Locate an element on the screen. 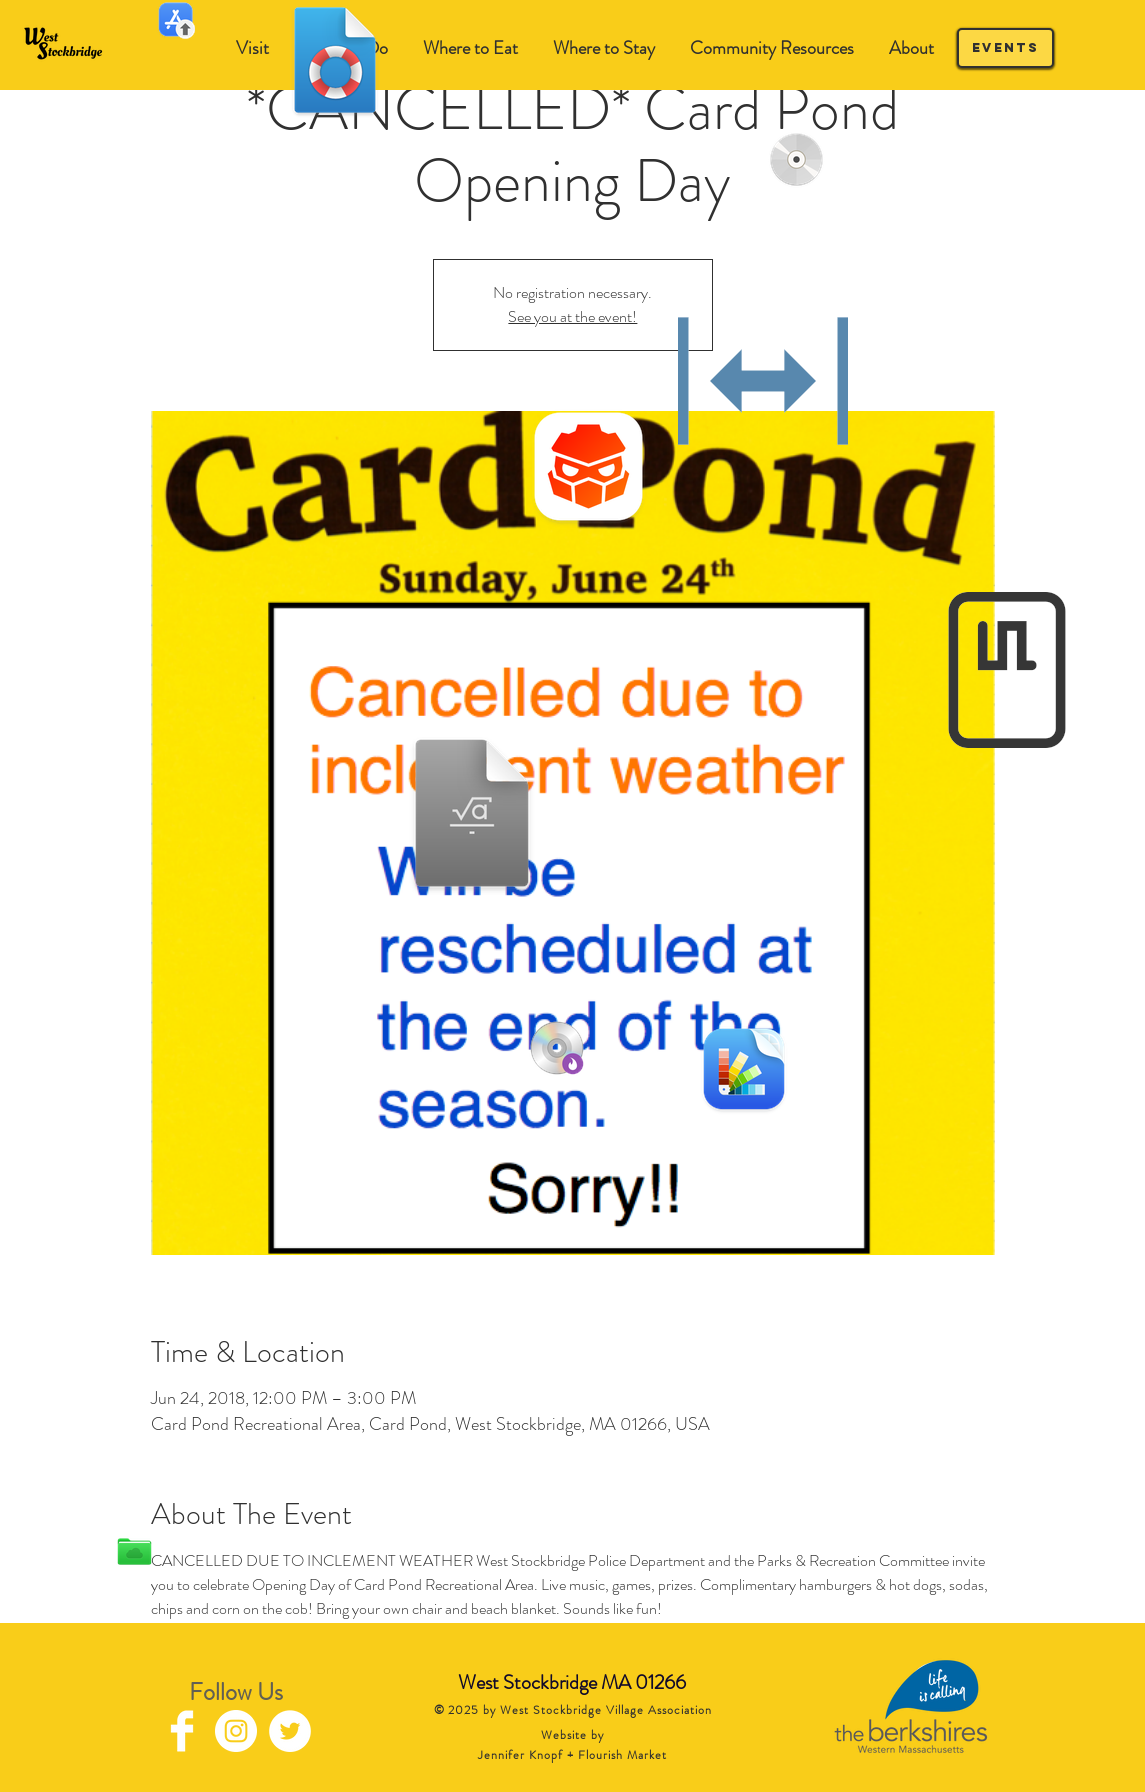  open the Redot game engine application is located at coordinates (588, 466).